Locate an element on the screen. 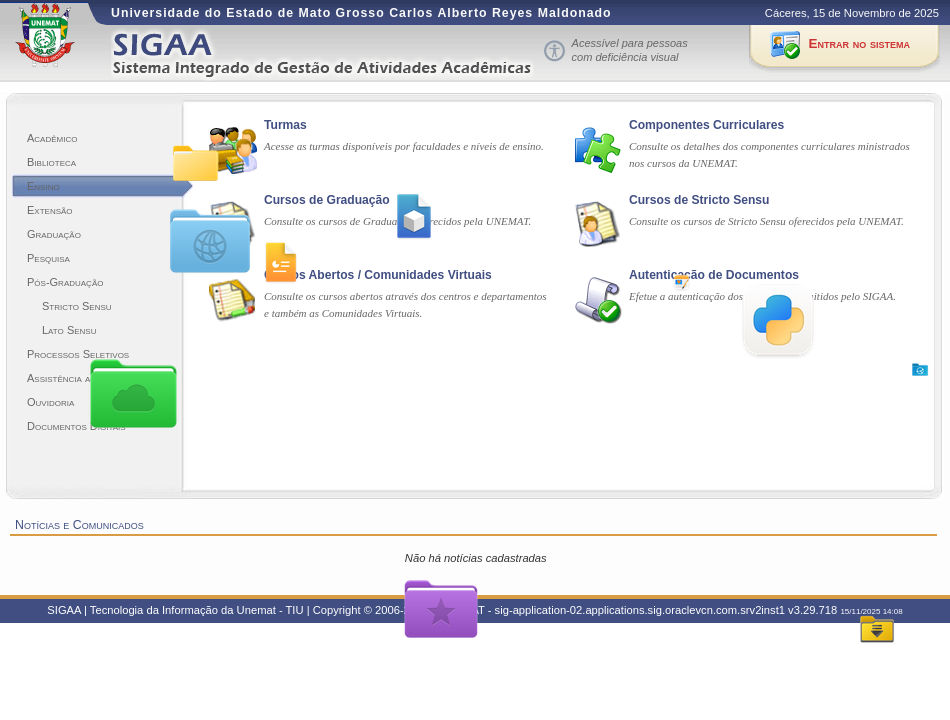 This screenshot has height=720, width=950. open your getgo download manager folder is located at coordinates (877, 630).